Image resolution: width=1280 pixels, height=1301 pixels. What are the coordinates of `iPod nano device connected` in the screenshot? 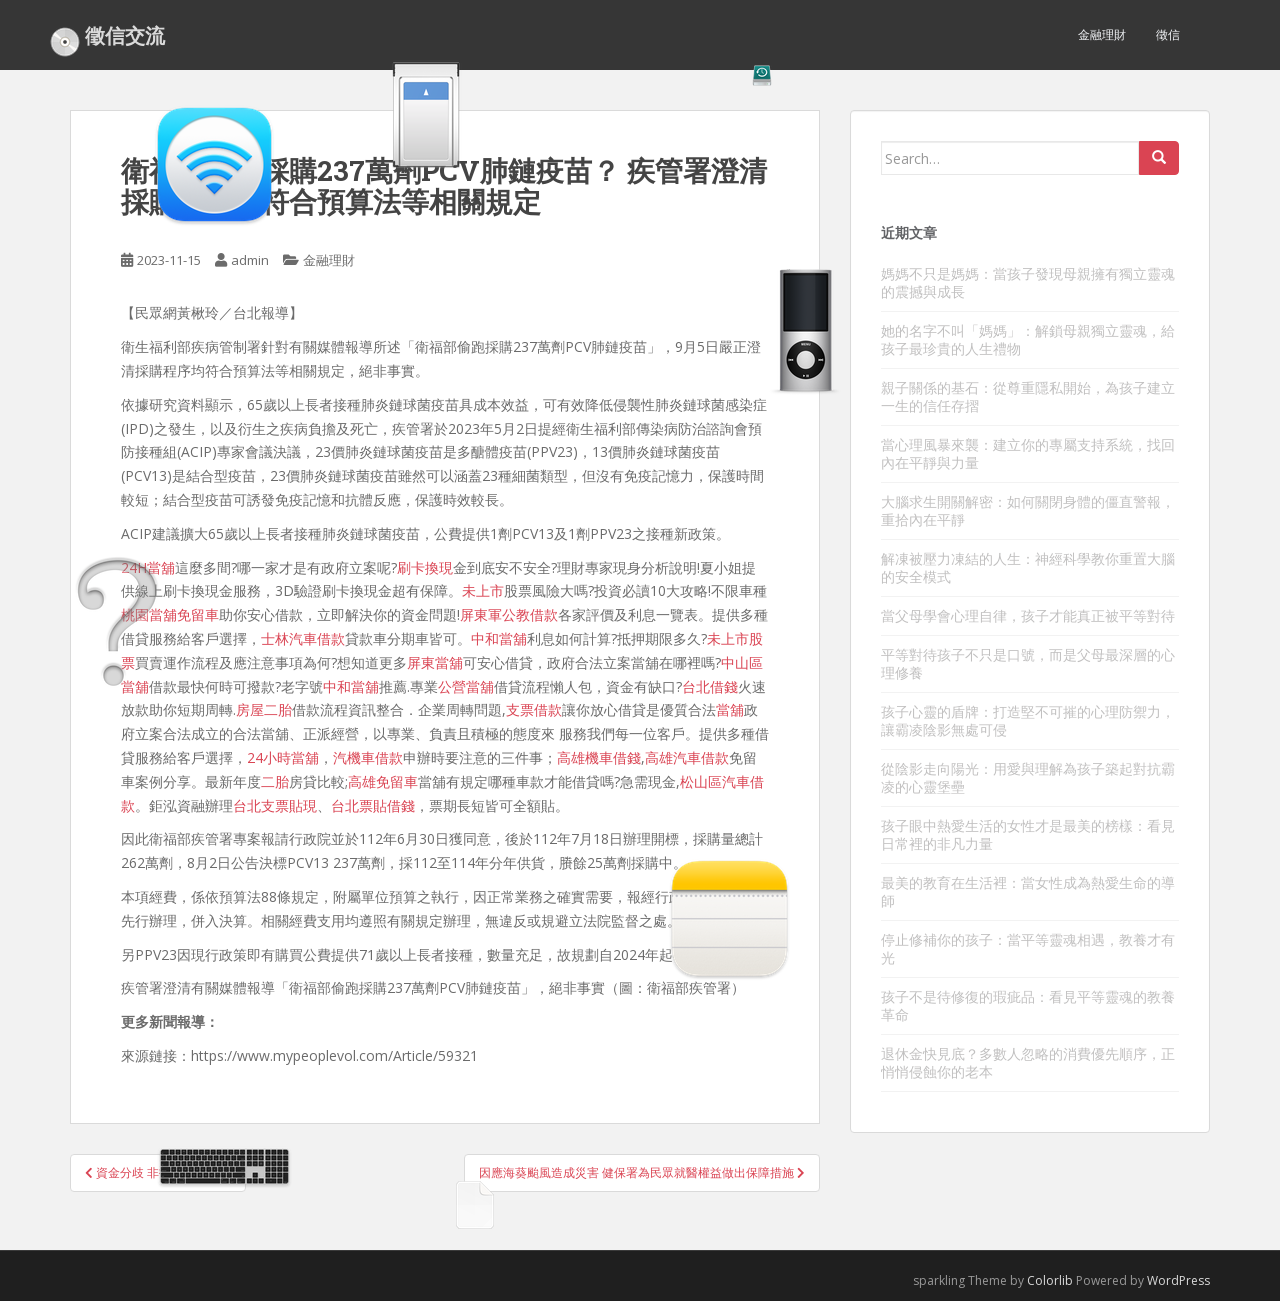 It's located at (805, 332).